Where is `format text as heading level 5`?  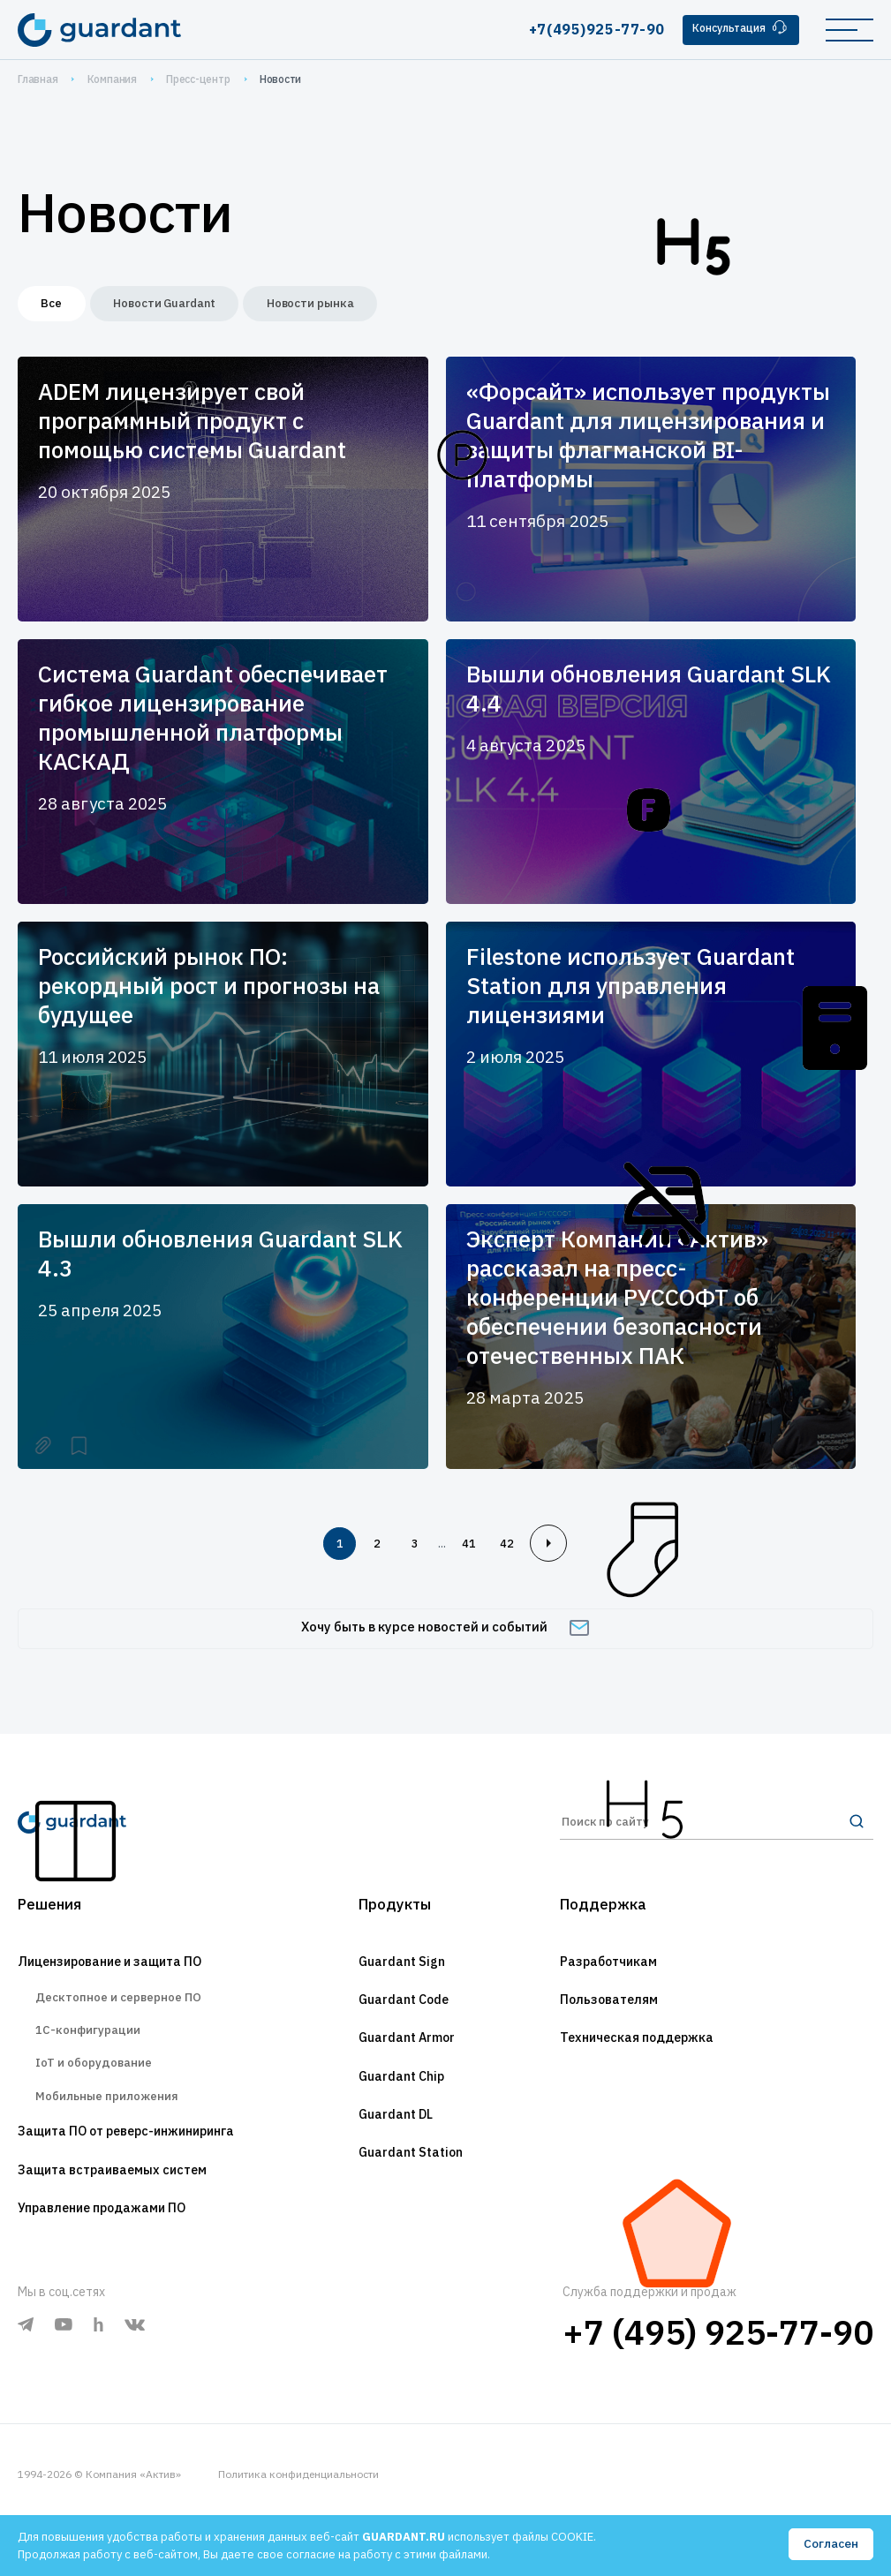 format text as heading level 5 is located at coordinates (690, 245).